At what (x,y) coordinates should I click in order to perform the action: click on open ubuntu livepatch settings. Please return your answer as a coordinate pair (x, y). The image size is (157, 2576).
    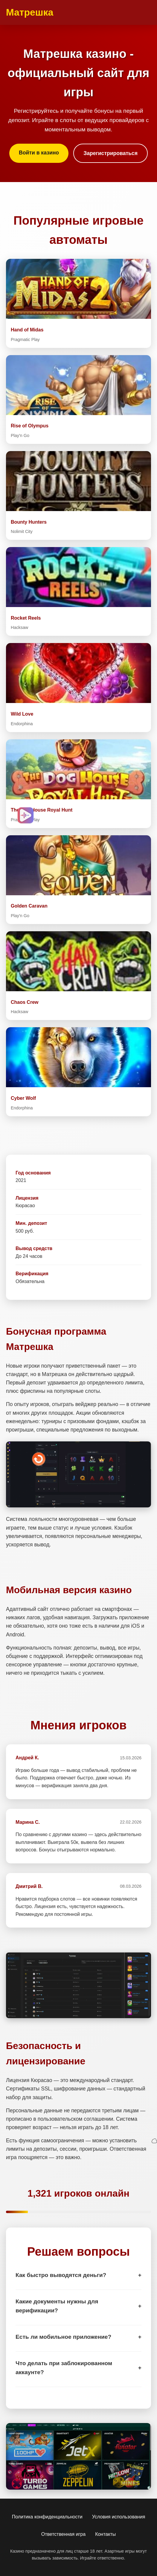
    Looking at the image, I should click on (39, 1459).